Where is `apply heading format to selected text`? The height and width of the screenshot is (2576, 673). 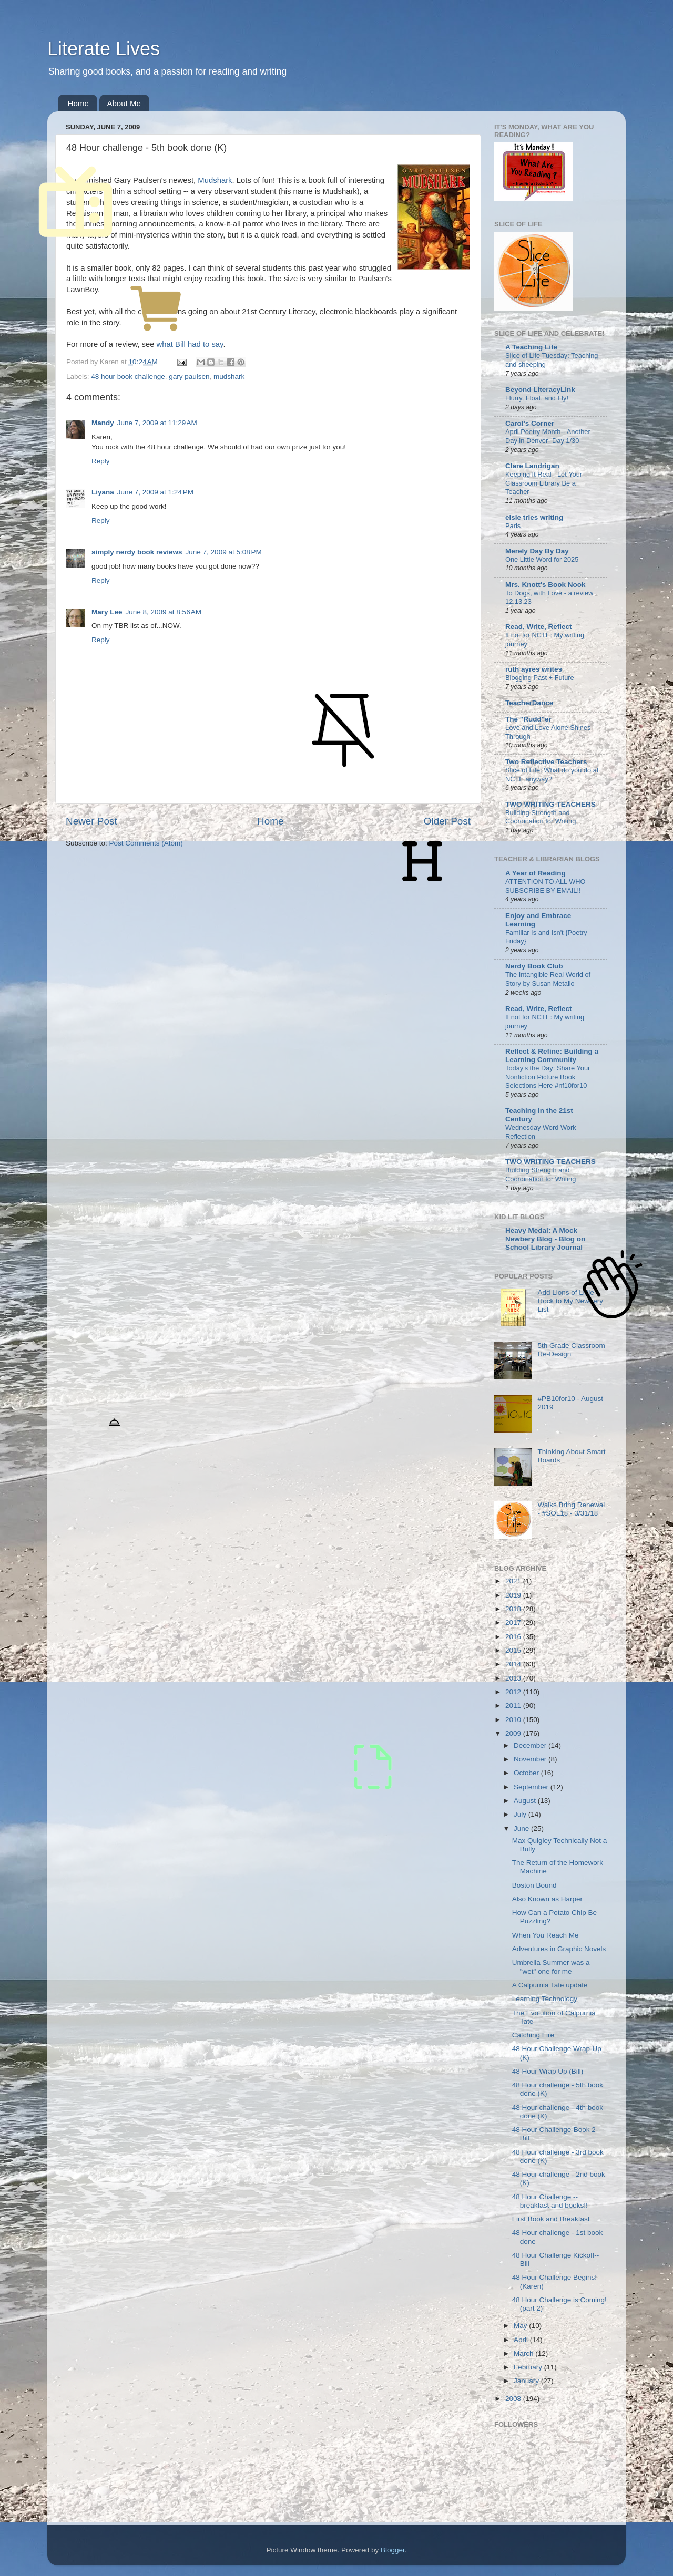
apply heading format to selected text is located at coordinates (422, 861).